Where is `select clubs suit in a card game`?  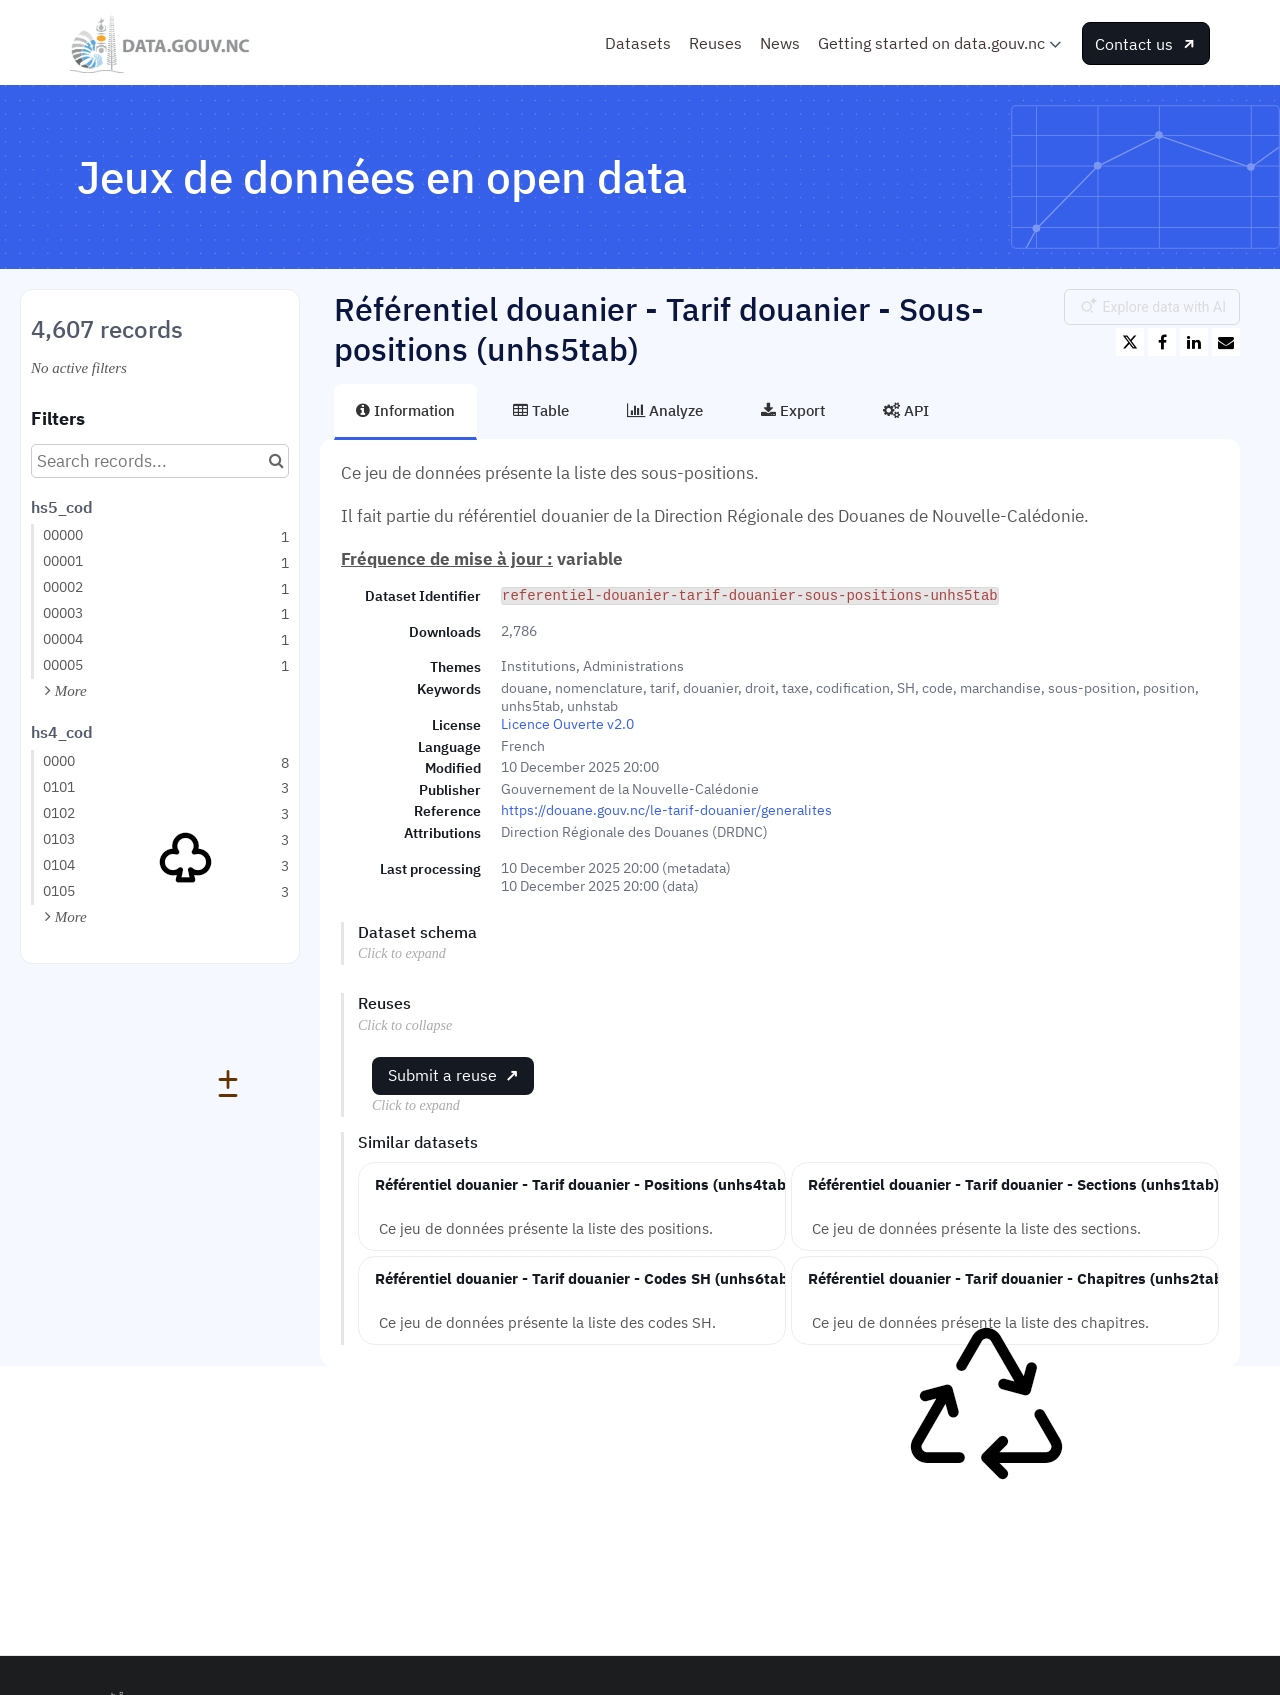 select clubs suit in a card game is located at coordinates (185, 858).